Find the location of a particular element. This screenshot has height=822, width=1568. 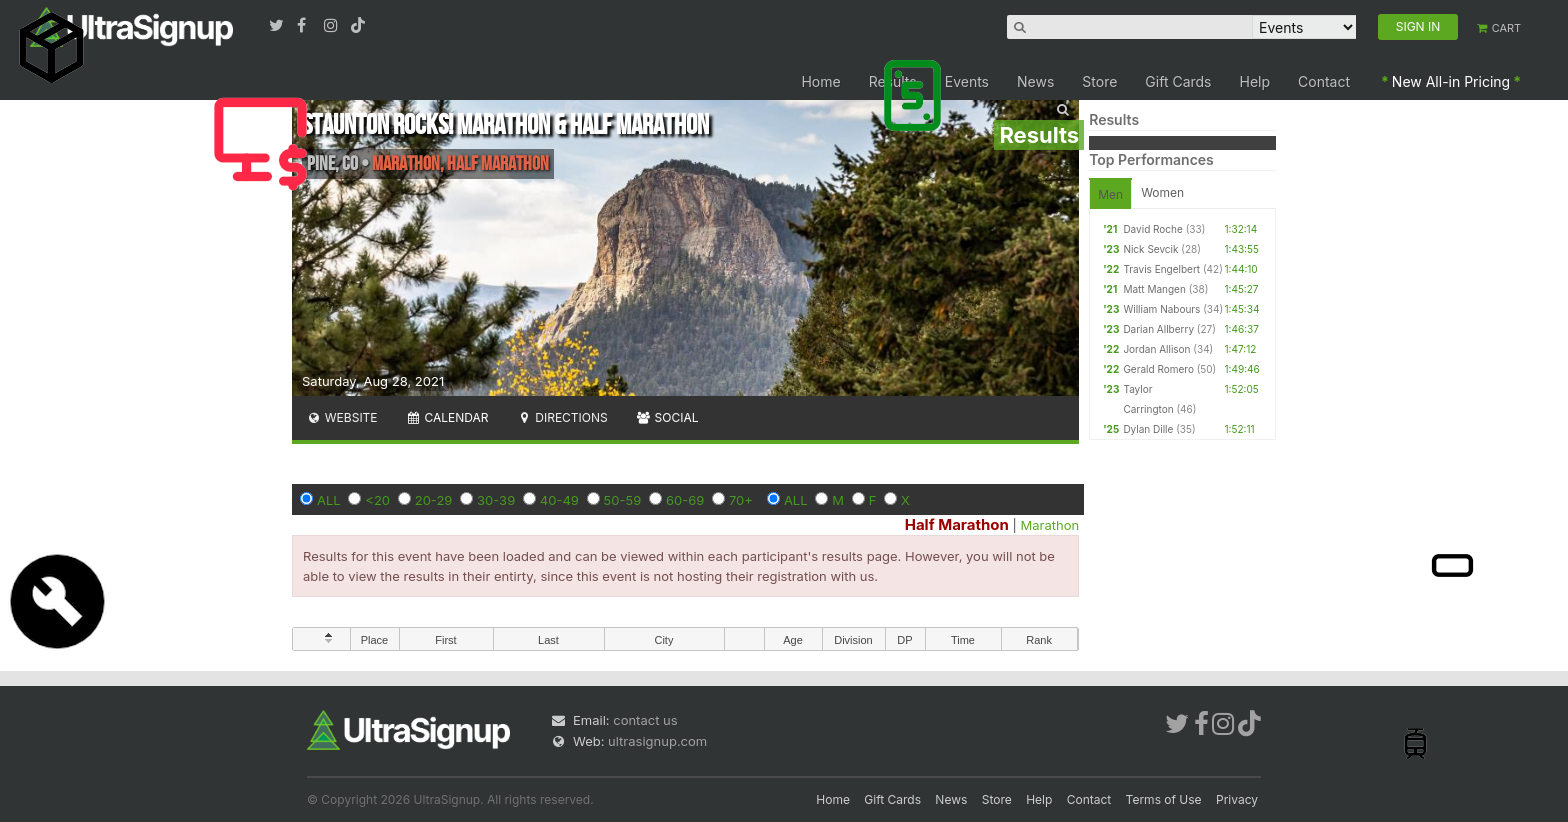

access desktop payment or billing settings is located at coordinates (260, 139).